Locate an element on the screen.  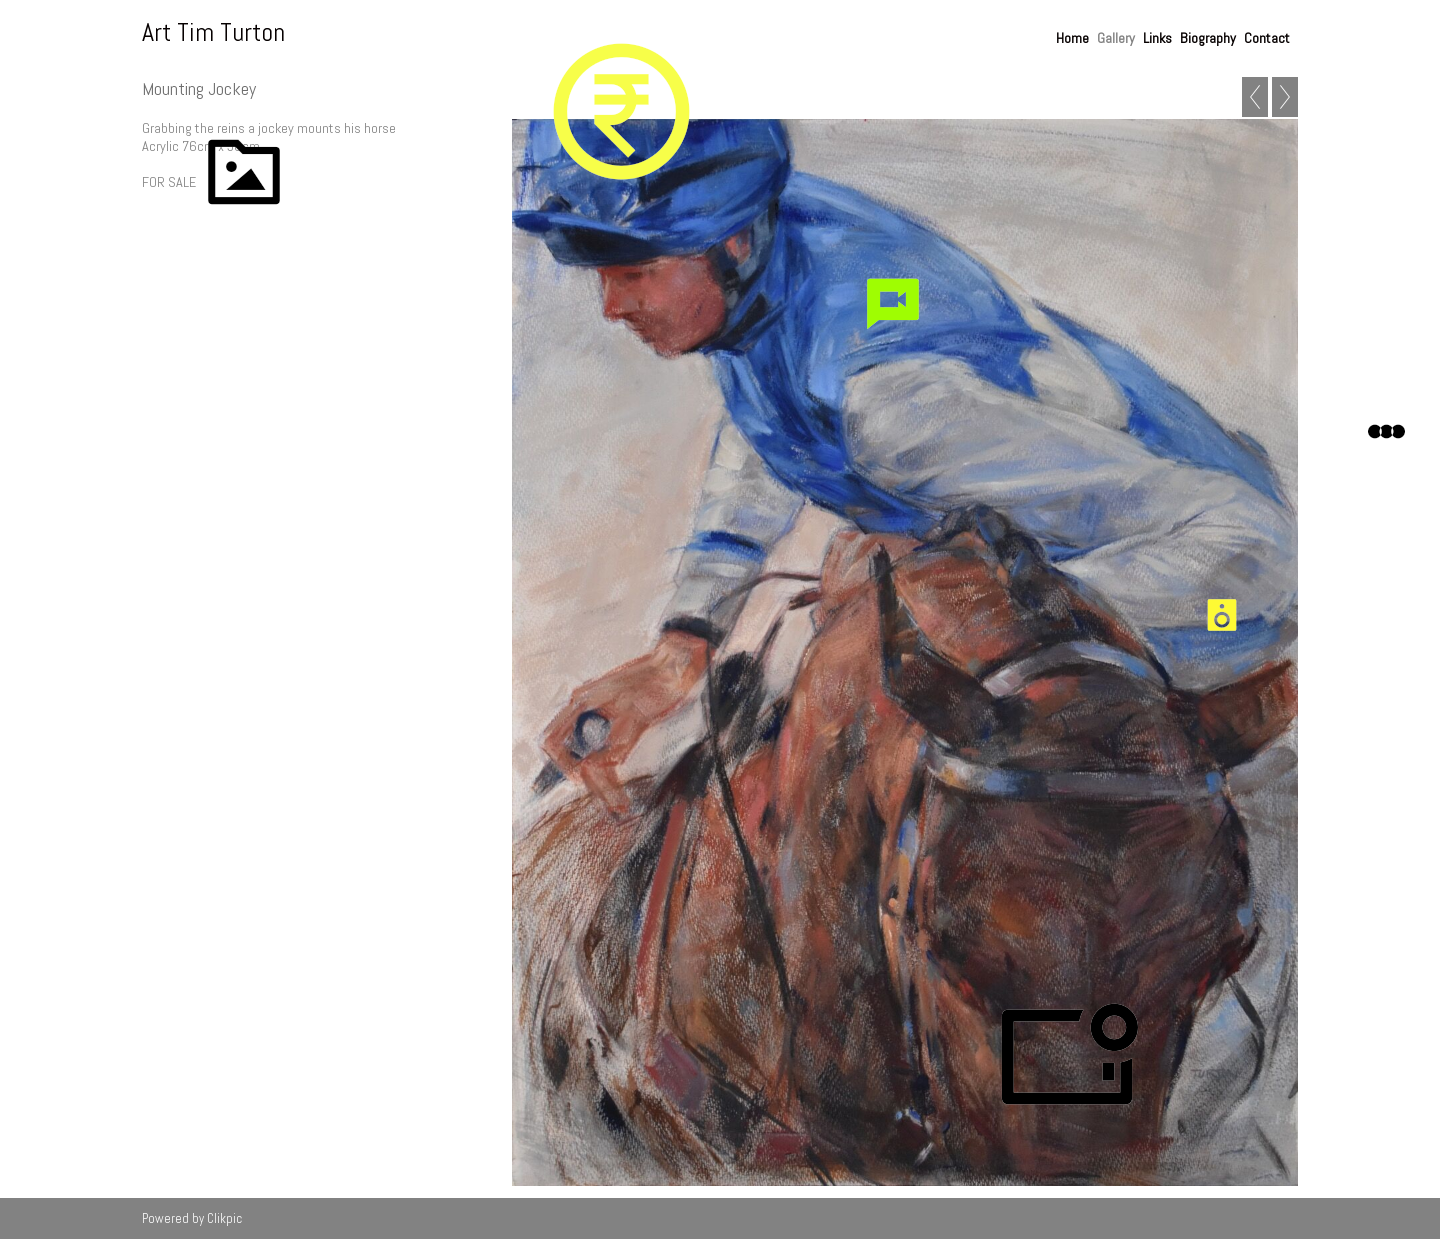
view balance or payment amount in rupees is located at coordinates (621, 111).